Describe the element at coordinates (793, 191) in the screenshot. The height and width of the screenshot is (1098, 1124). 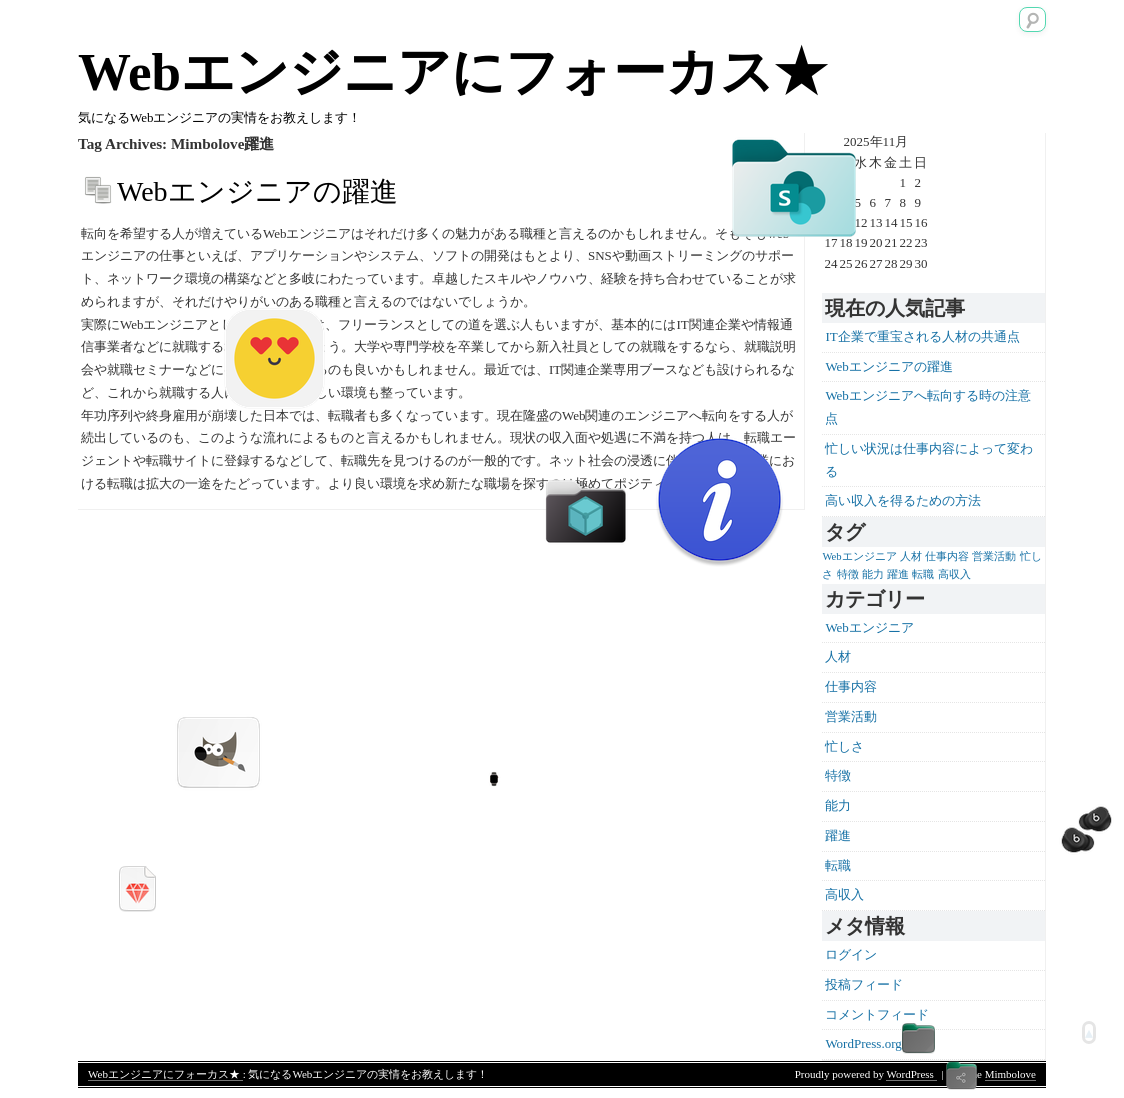
I see `open microsoft sharepoint folder` at that location.